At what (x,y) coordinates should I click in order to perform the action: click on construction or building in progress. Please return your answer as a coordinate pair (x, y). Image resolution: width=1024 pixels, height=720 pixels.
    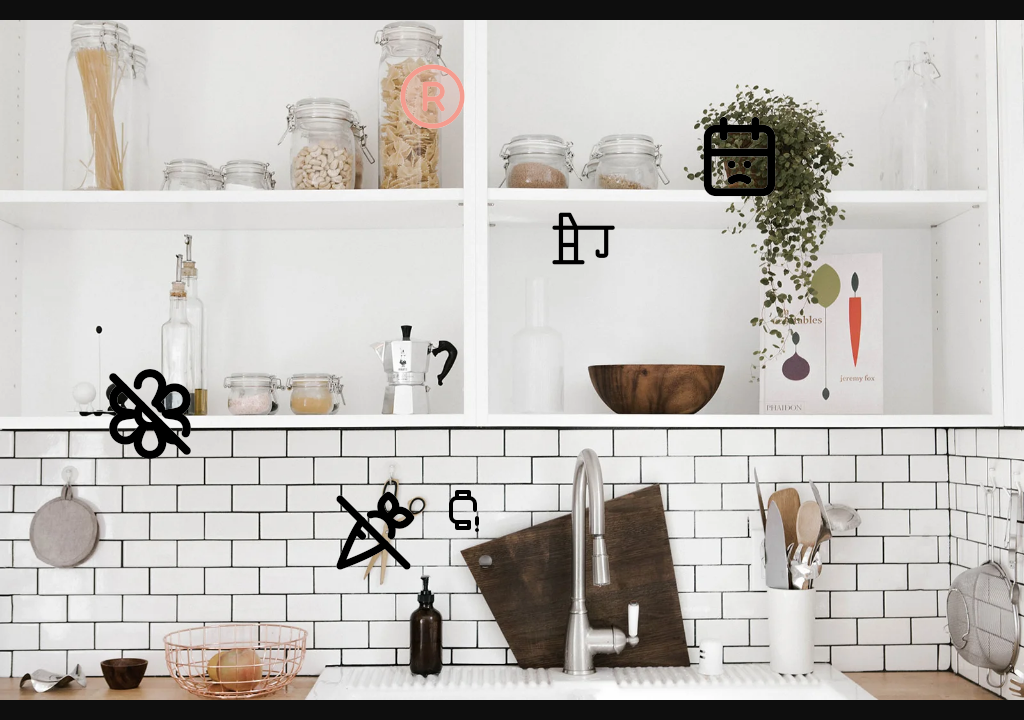
    Looking at the image, I should click on (582, 238).